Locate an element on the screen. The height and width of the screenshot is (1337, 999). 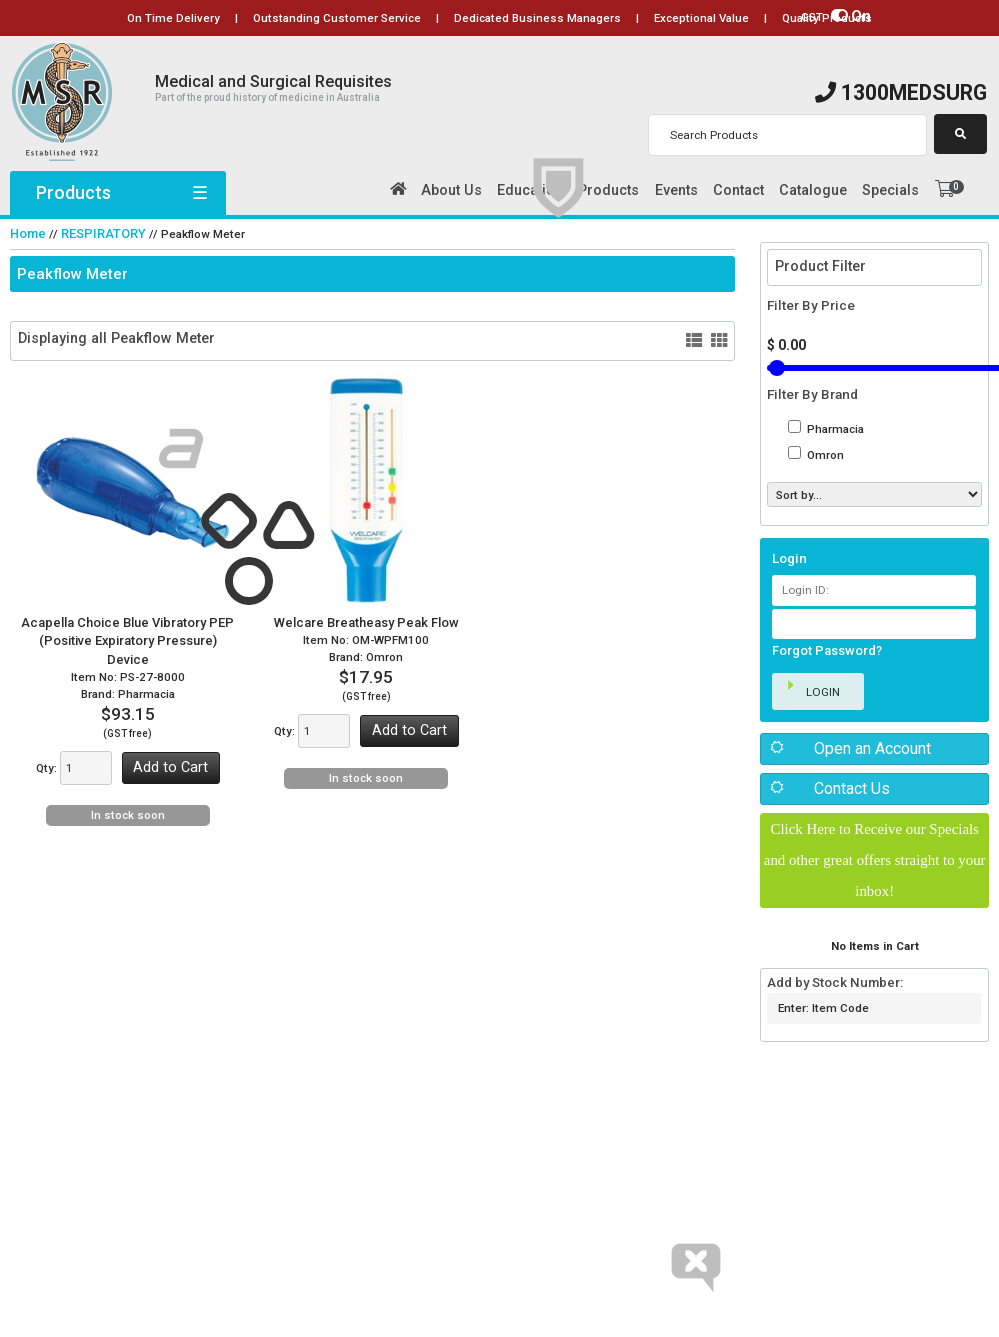
indicates user is offline or unavailable for chat is located at coordinates (696, 1268).